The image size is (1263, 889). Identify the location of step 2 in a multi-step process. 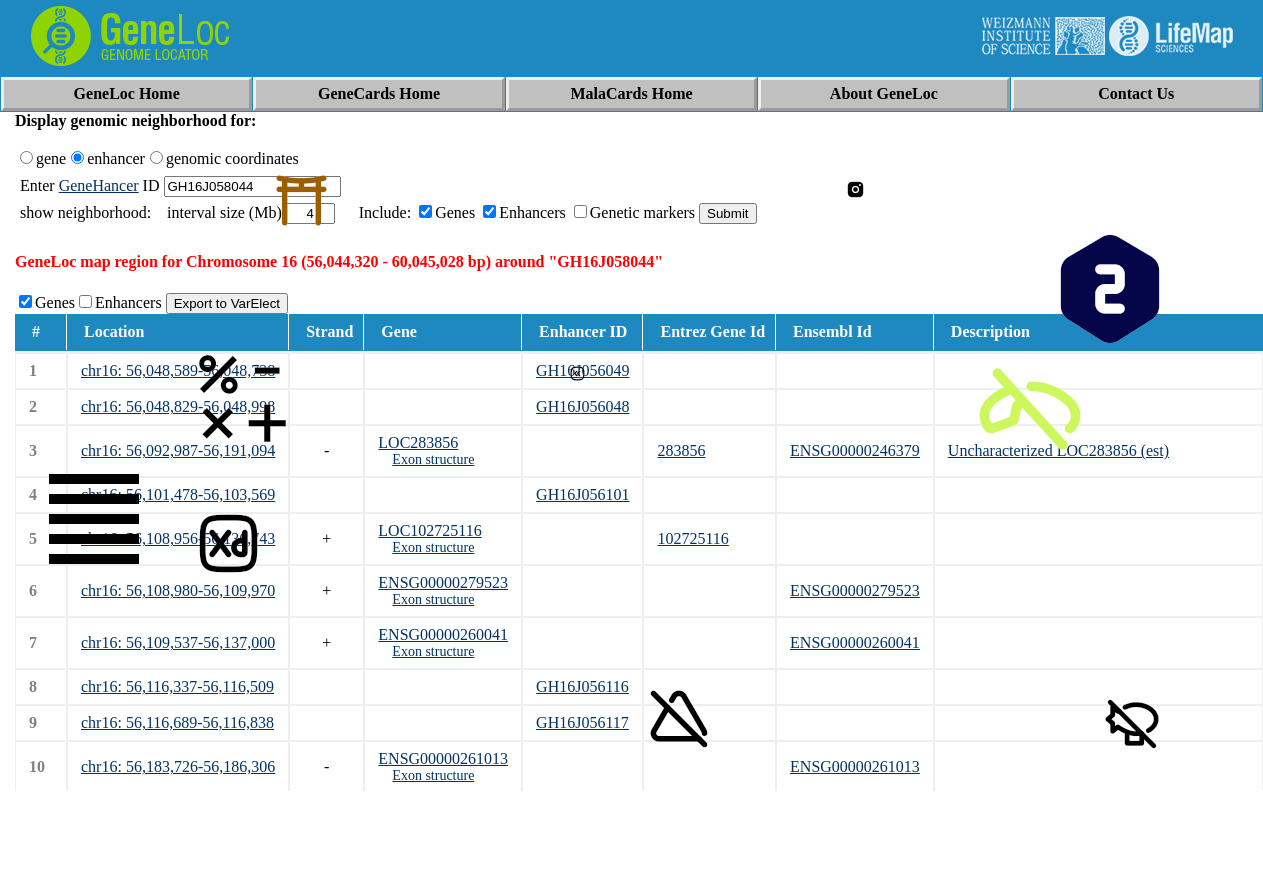
(1110, 289).